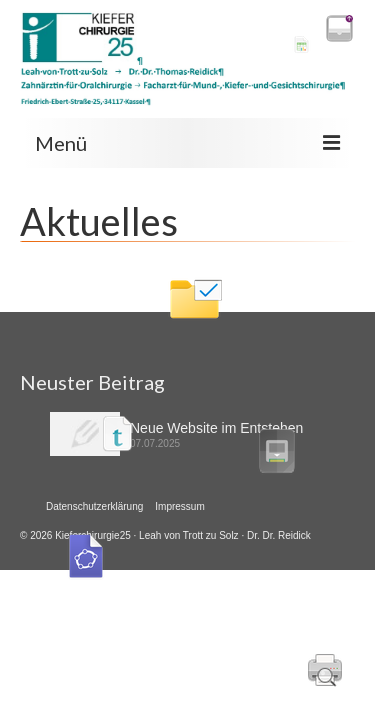 This screenshot has width=375, height=720. Describe the element at coordinates (194, 300) in the screenshot. I see `folder with verified or completed contents` at that location.